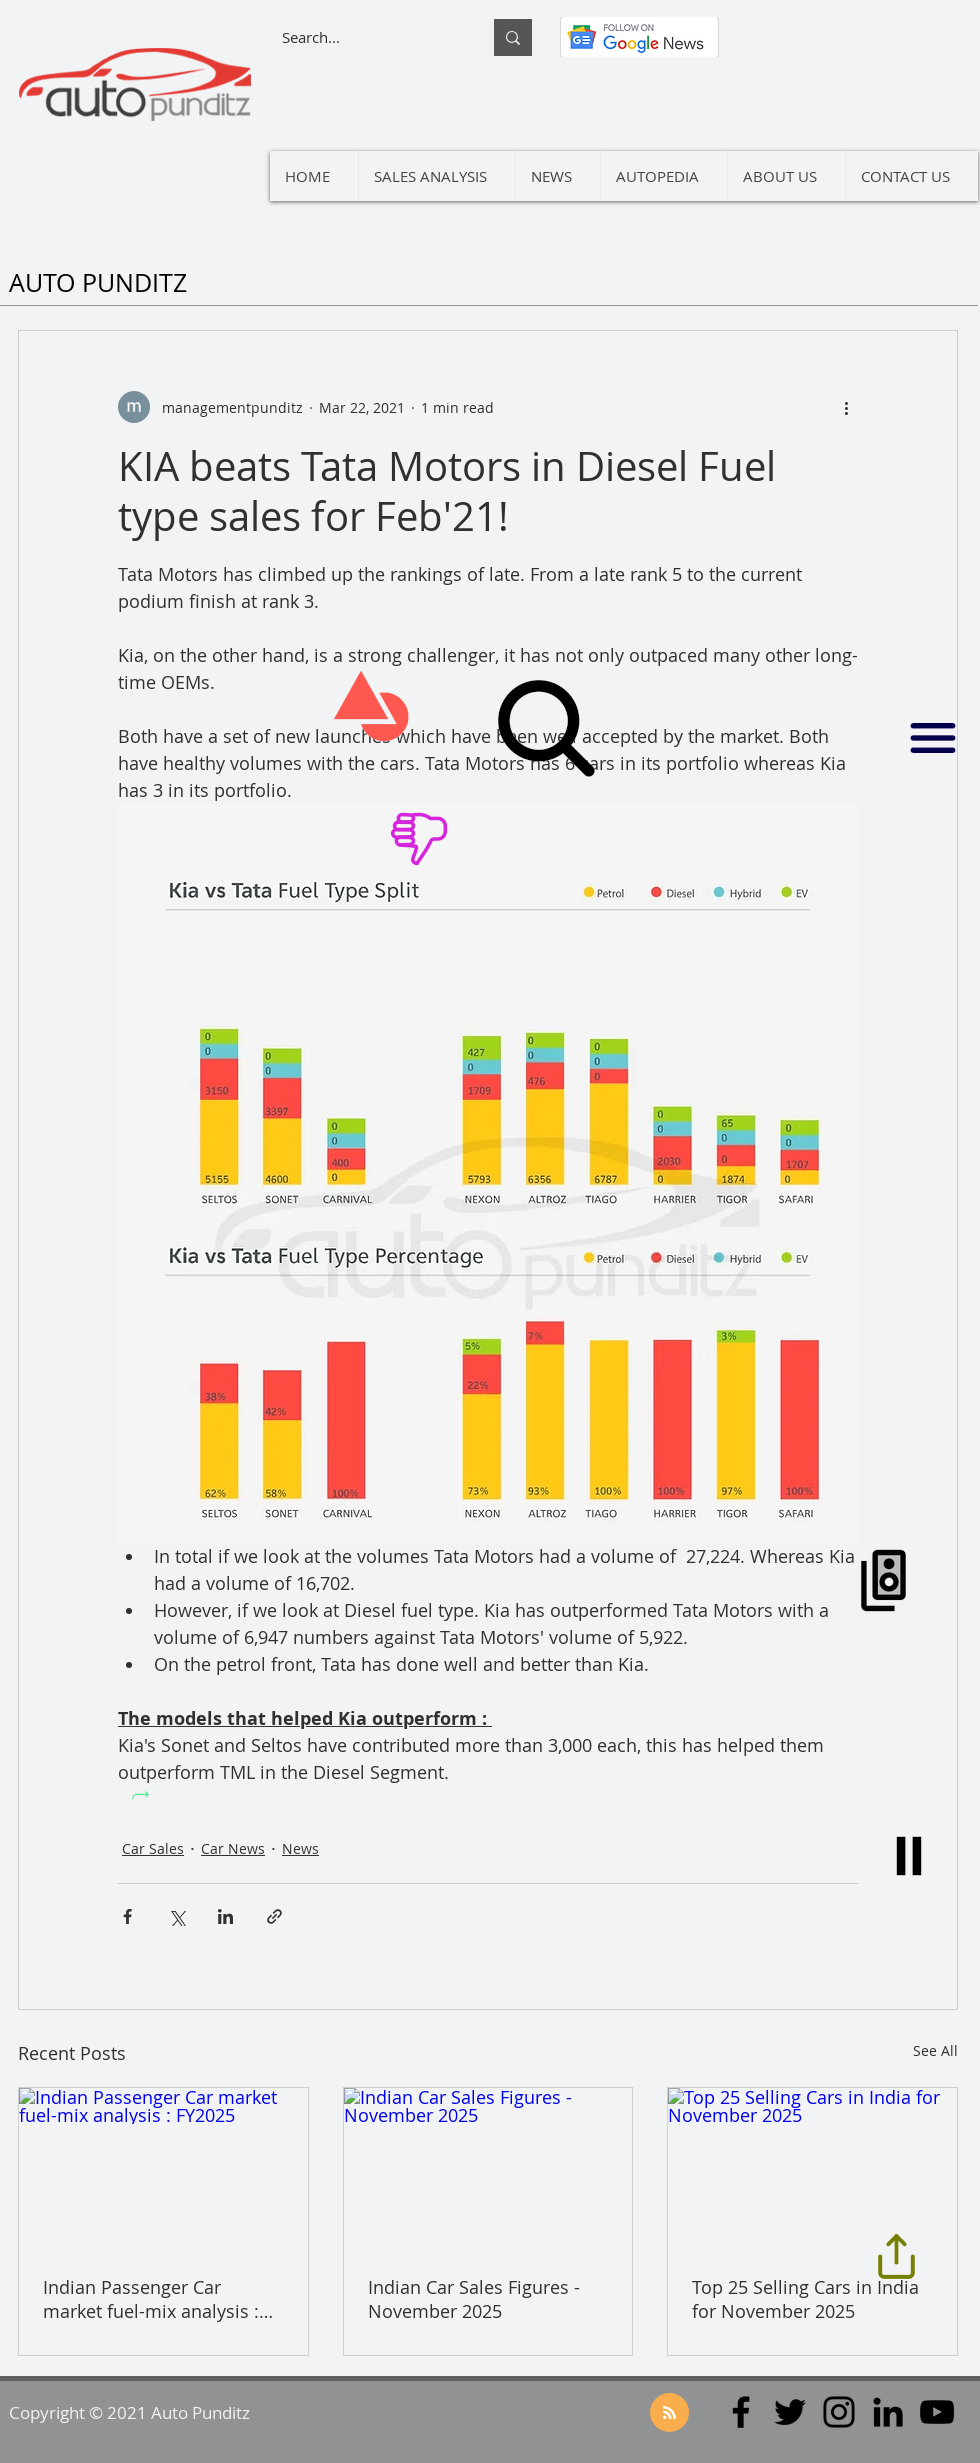 The width and height of the screenshot is (980, 2463). I want to click on share content to another app or platform, so click(896, 2256).